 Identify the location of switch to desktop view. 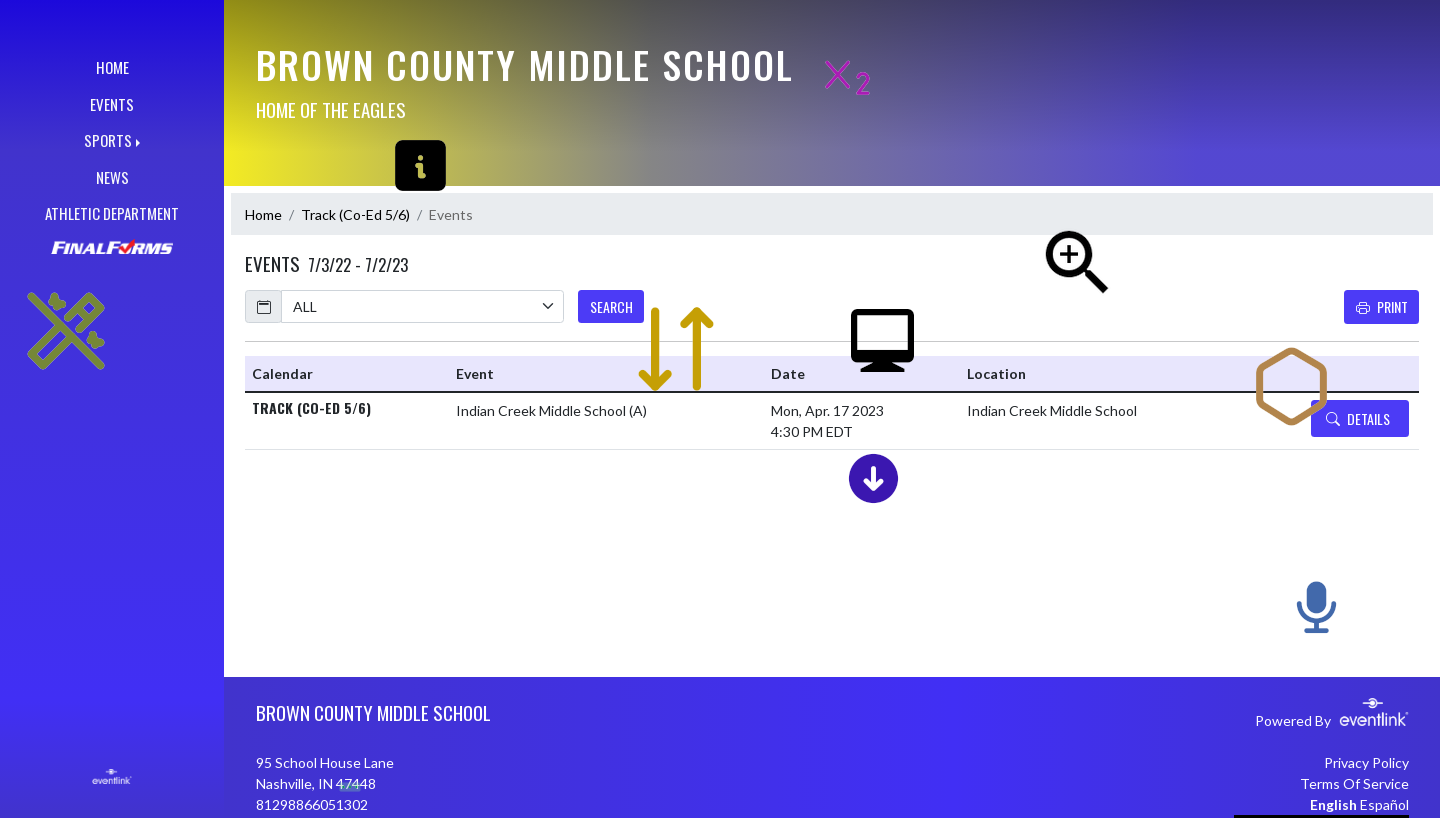
(882, 340).